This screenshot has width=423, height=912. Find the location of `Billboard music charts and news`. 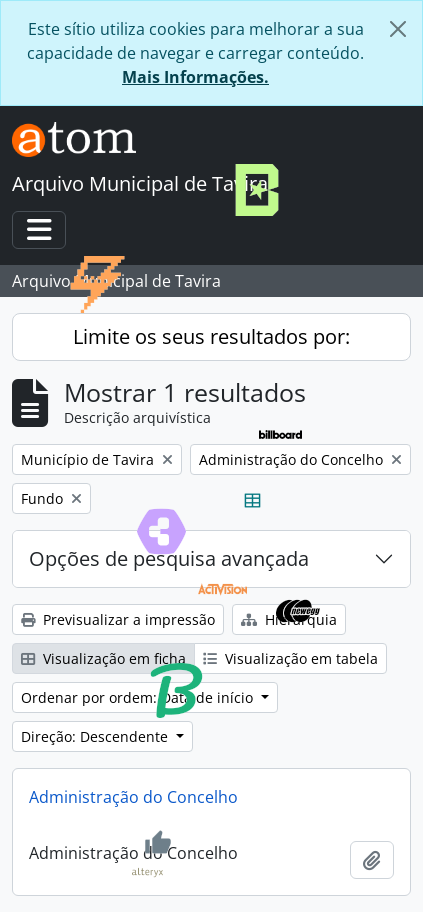

Billboard music charts and news is located at coordinates (280, 434).